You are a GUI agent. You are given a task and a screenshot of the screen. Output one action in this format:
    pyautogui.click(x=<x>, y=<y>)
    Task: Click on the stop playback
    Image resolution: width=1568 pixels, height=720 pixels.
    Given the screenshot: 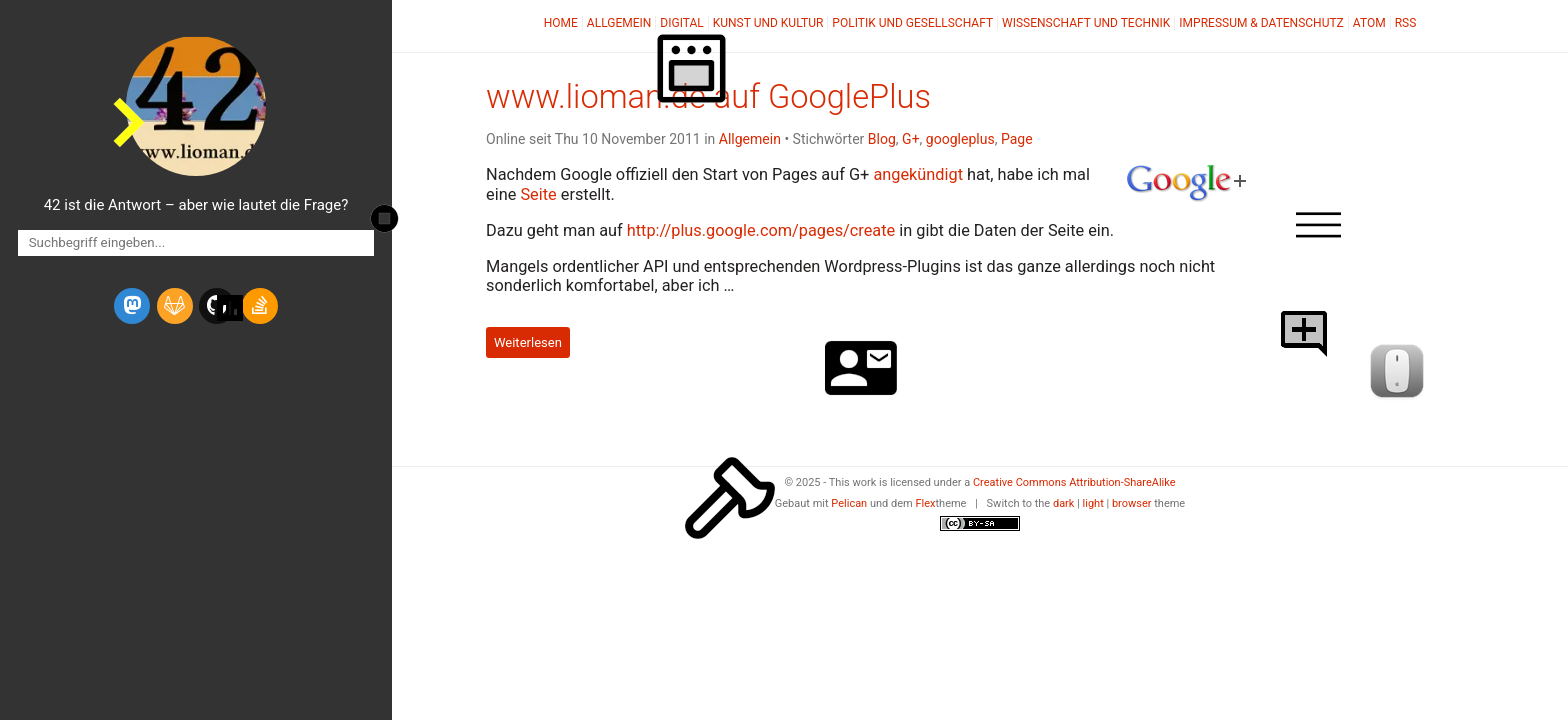 What is the action you would take?
    pyautogui.click(x=384, y=218)
    